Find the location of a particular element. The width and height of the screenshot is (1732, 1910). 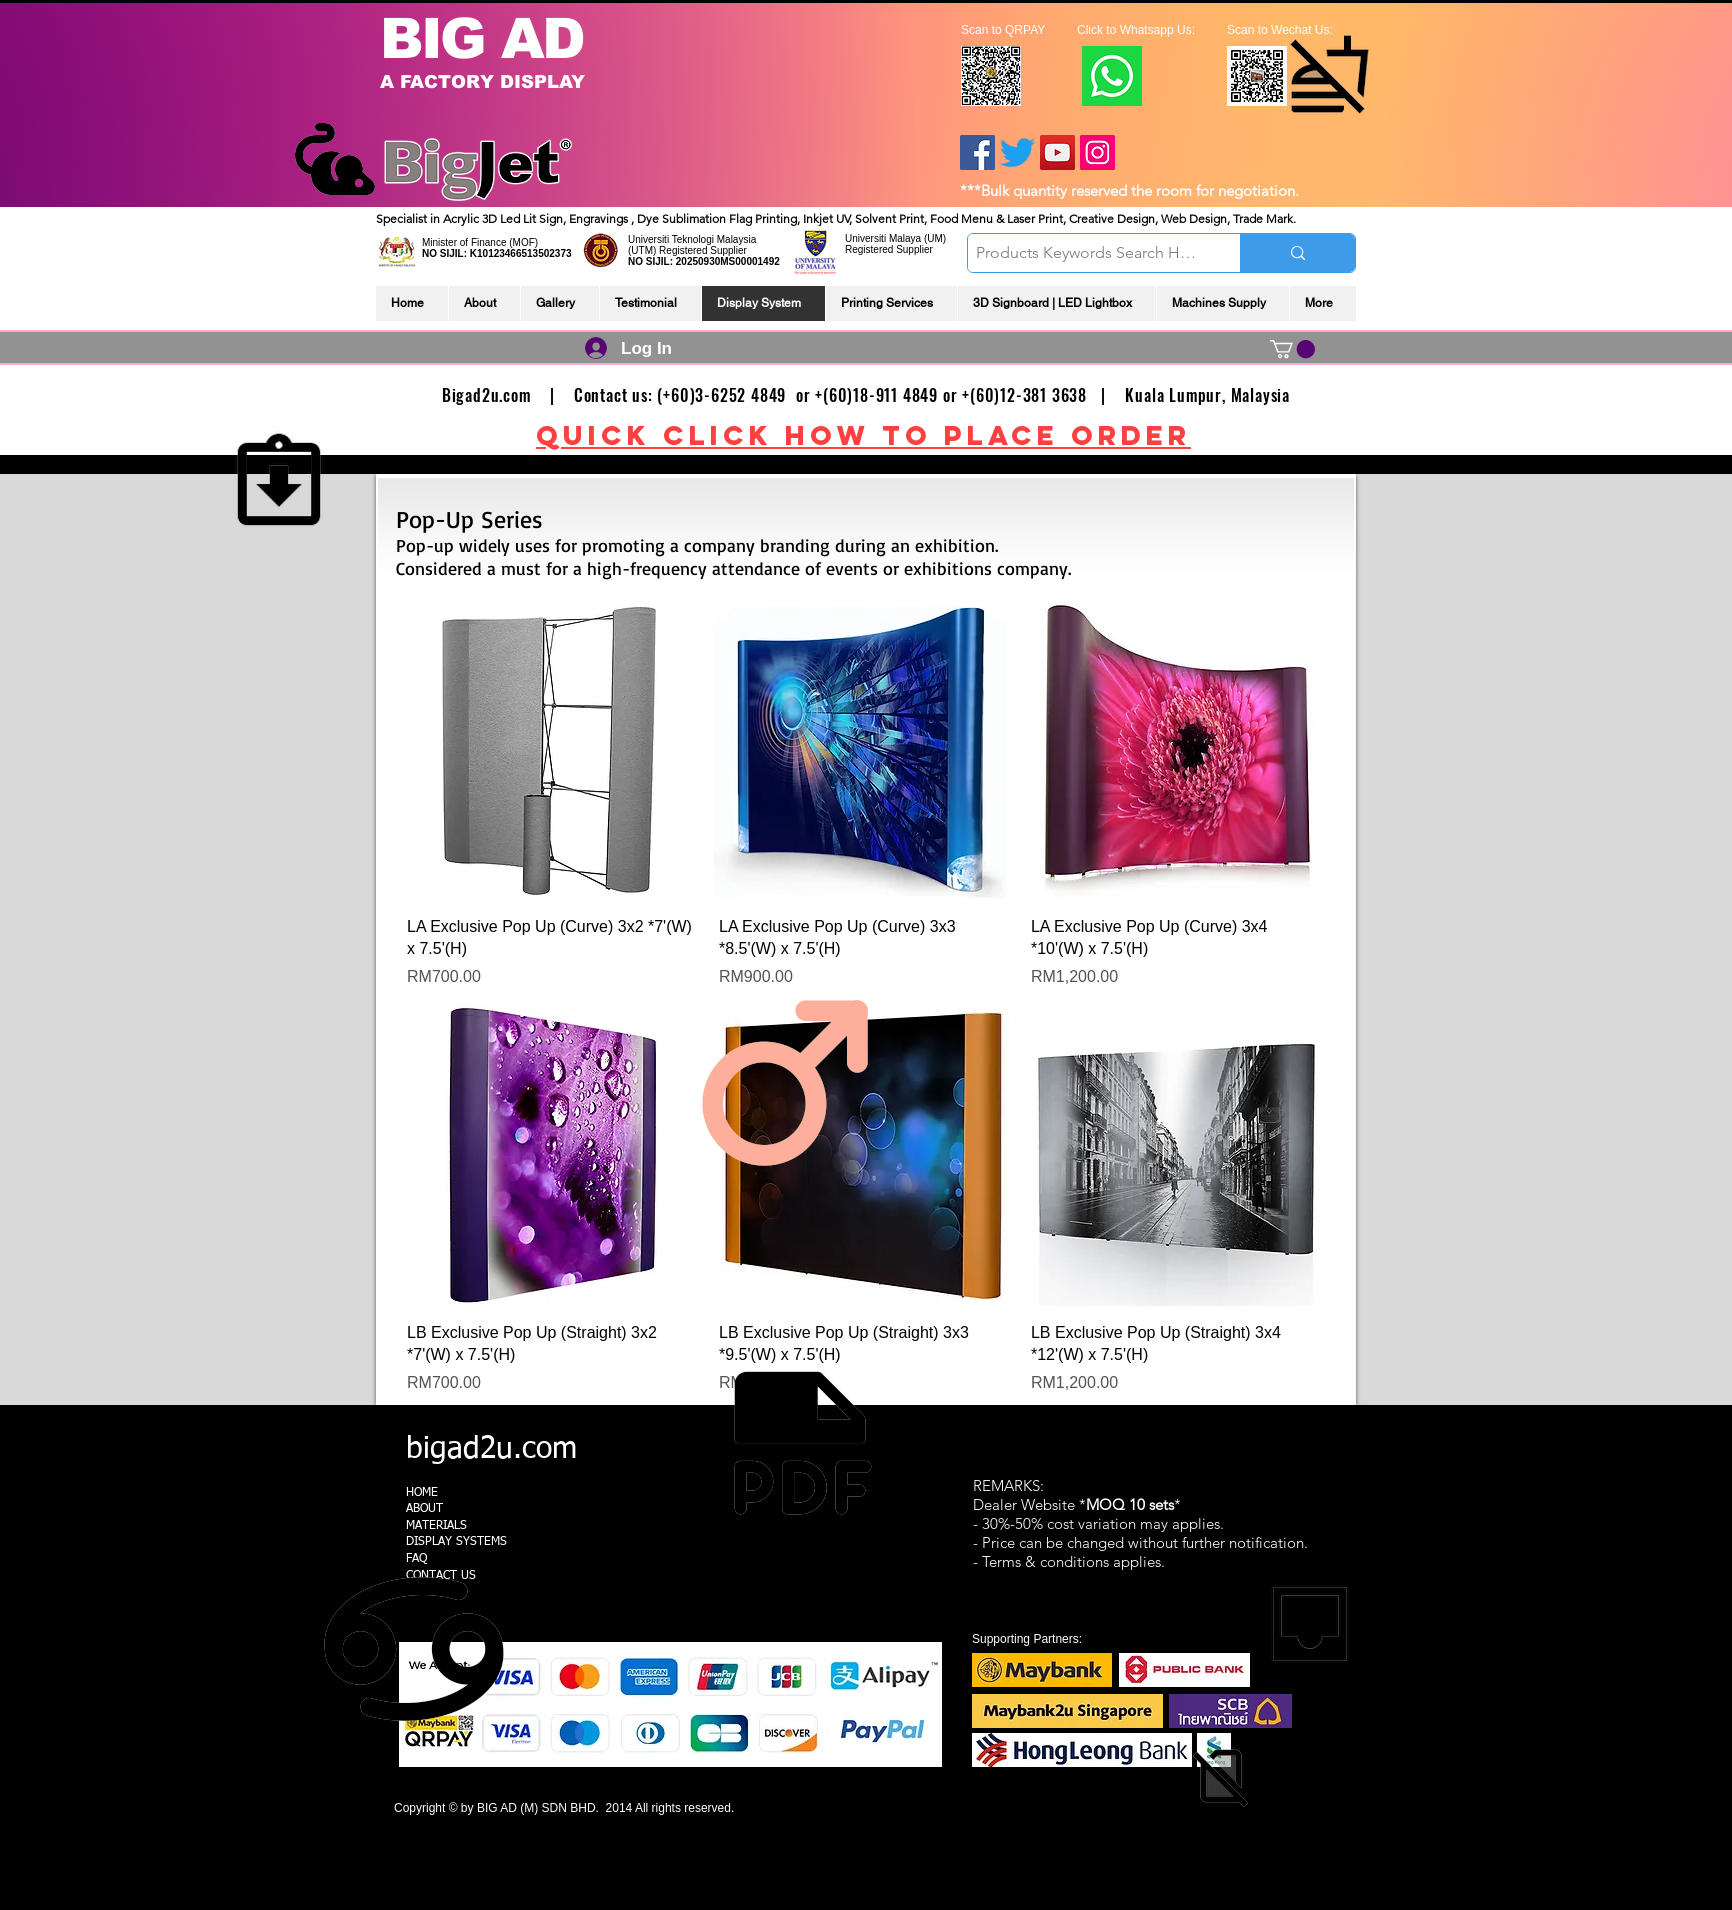

indicates male or masculine gender is located at coordinates (785, 1083).